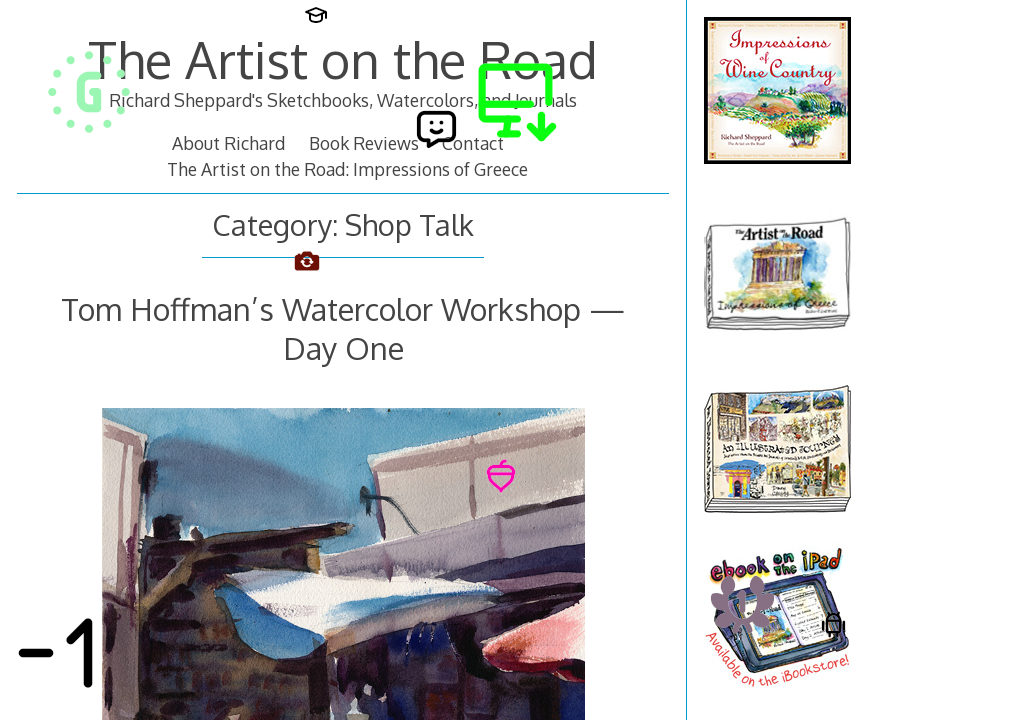 Image resolution: width=1024 pixels, height=720 pixels. I want to click on nature or outdoors category indicator, so click(501, 476).